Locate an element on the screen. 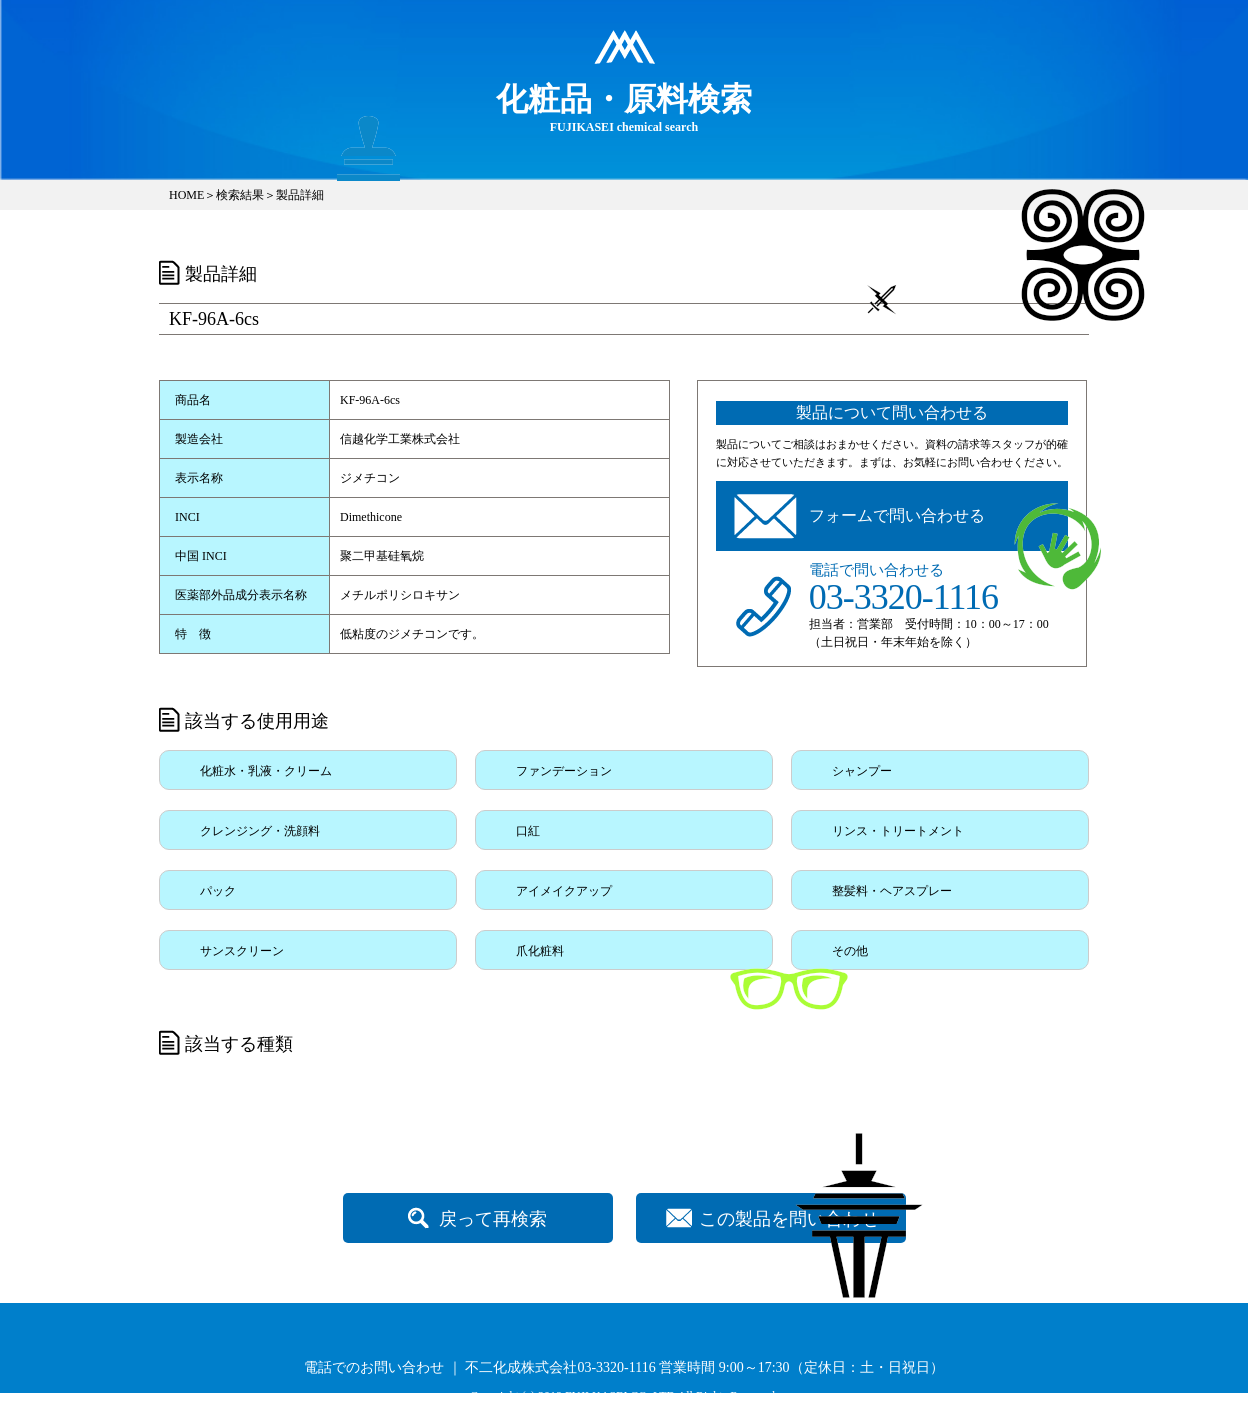 The image size is (1248, 1405). dwennimmen adinkra symbol representing humility and strength is located at coordinates (1083, 255).